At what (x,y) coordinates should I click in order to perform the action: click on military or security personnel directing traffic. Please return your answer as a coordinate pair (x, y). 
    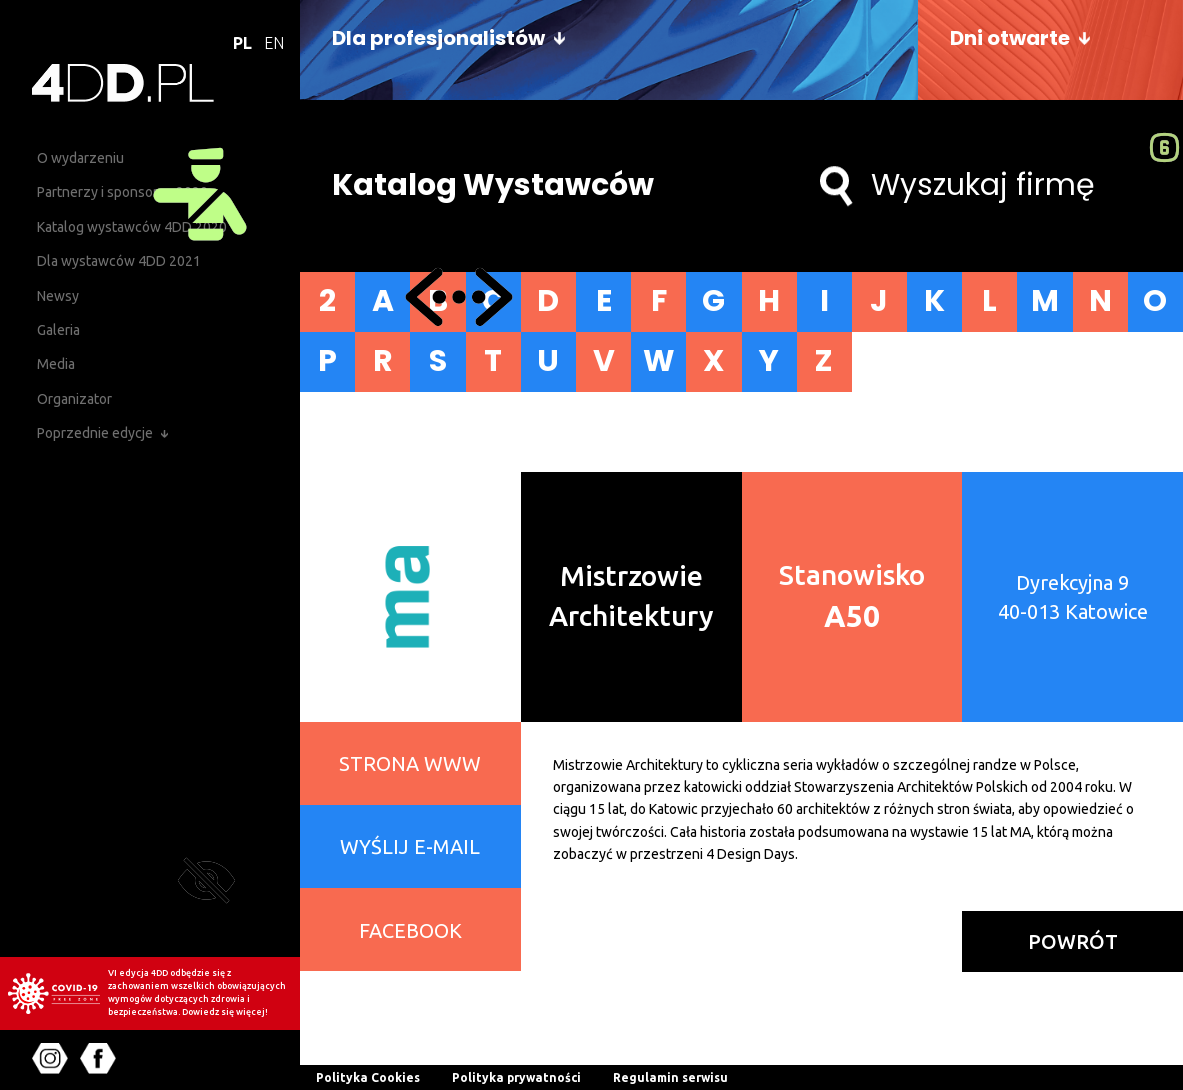
    Looking at the image, I should click on (200, 194).